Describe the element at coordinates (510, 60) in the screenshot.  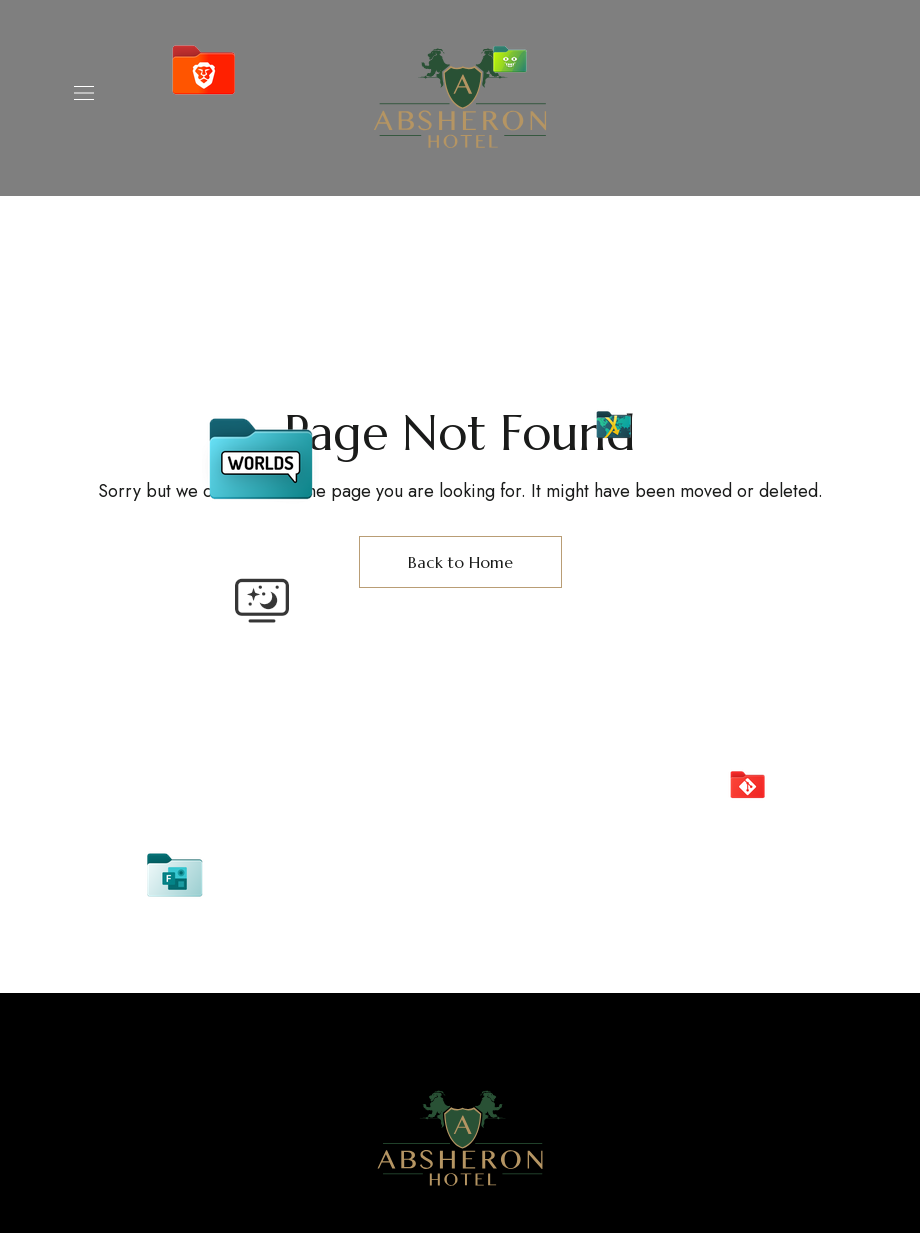
I see `open GameJolt games folder` at that location.